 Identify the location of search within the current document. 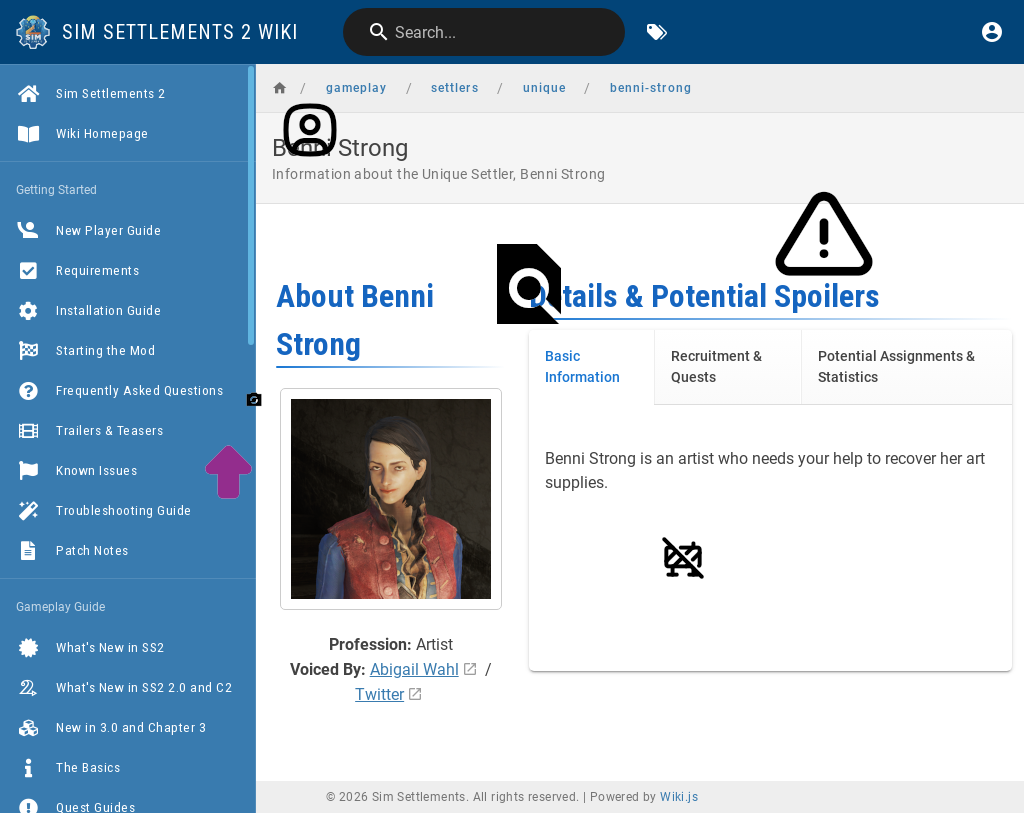
(529, 284).